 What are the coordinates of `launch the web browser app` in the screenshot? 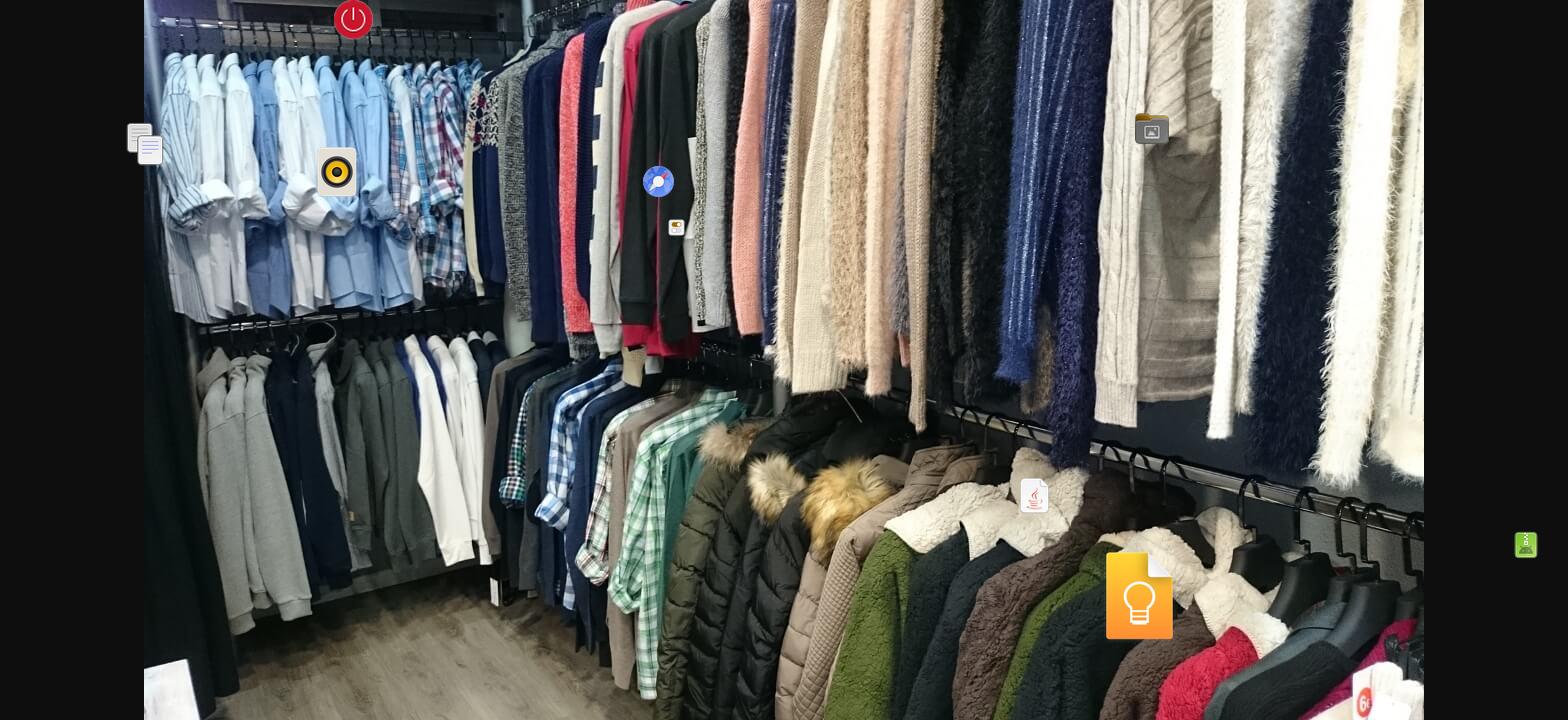 It's located at (658, 181).